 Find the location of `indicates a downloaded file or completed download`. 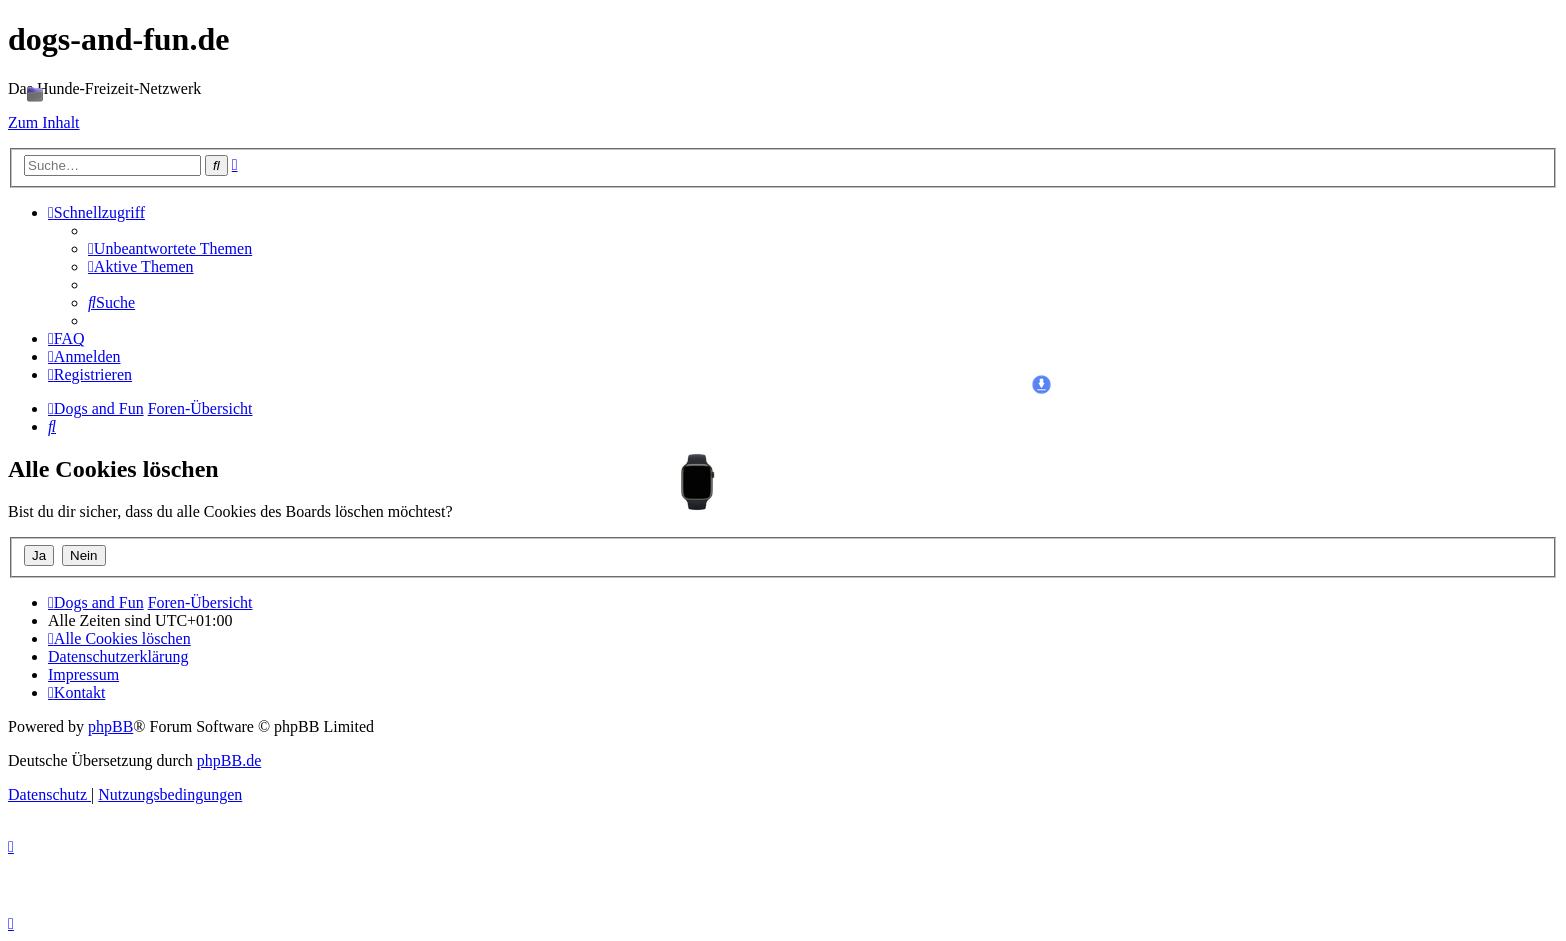

indicates a downloaded file or completed download is located at coordinates (1041, 384).